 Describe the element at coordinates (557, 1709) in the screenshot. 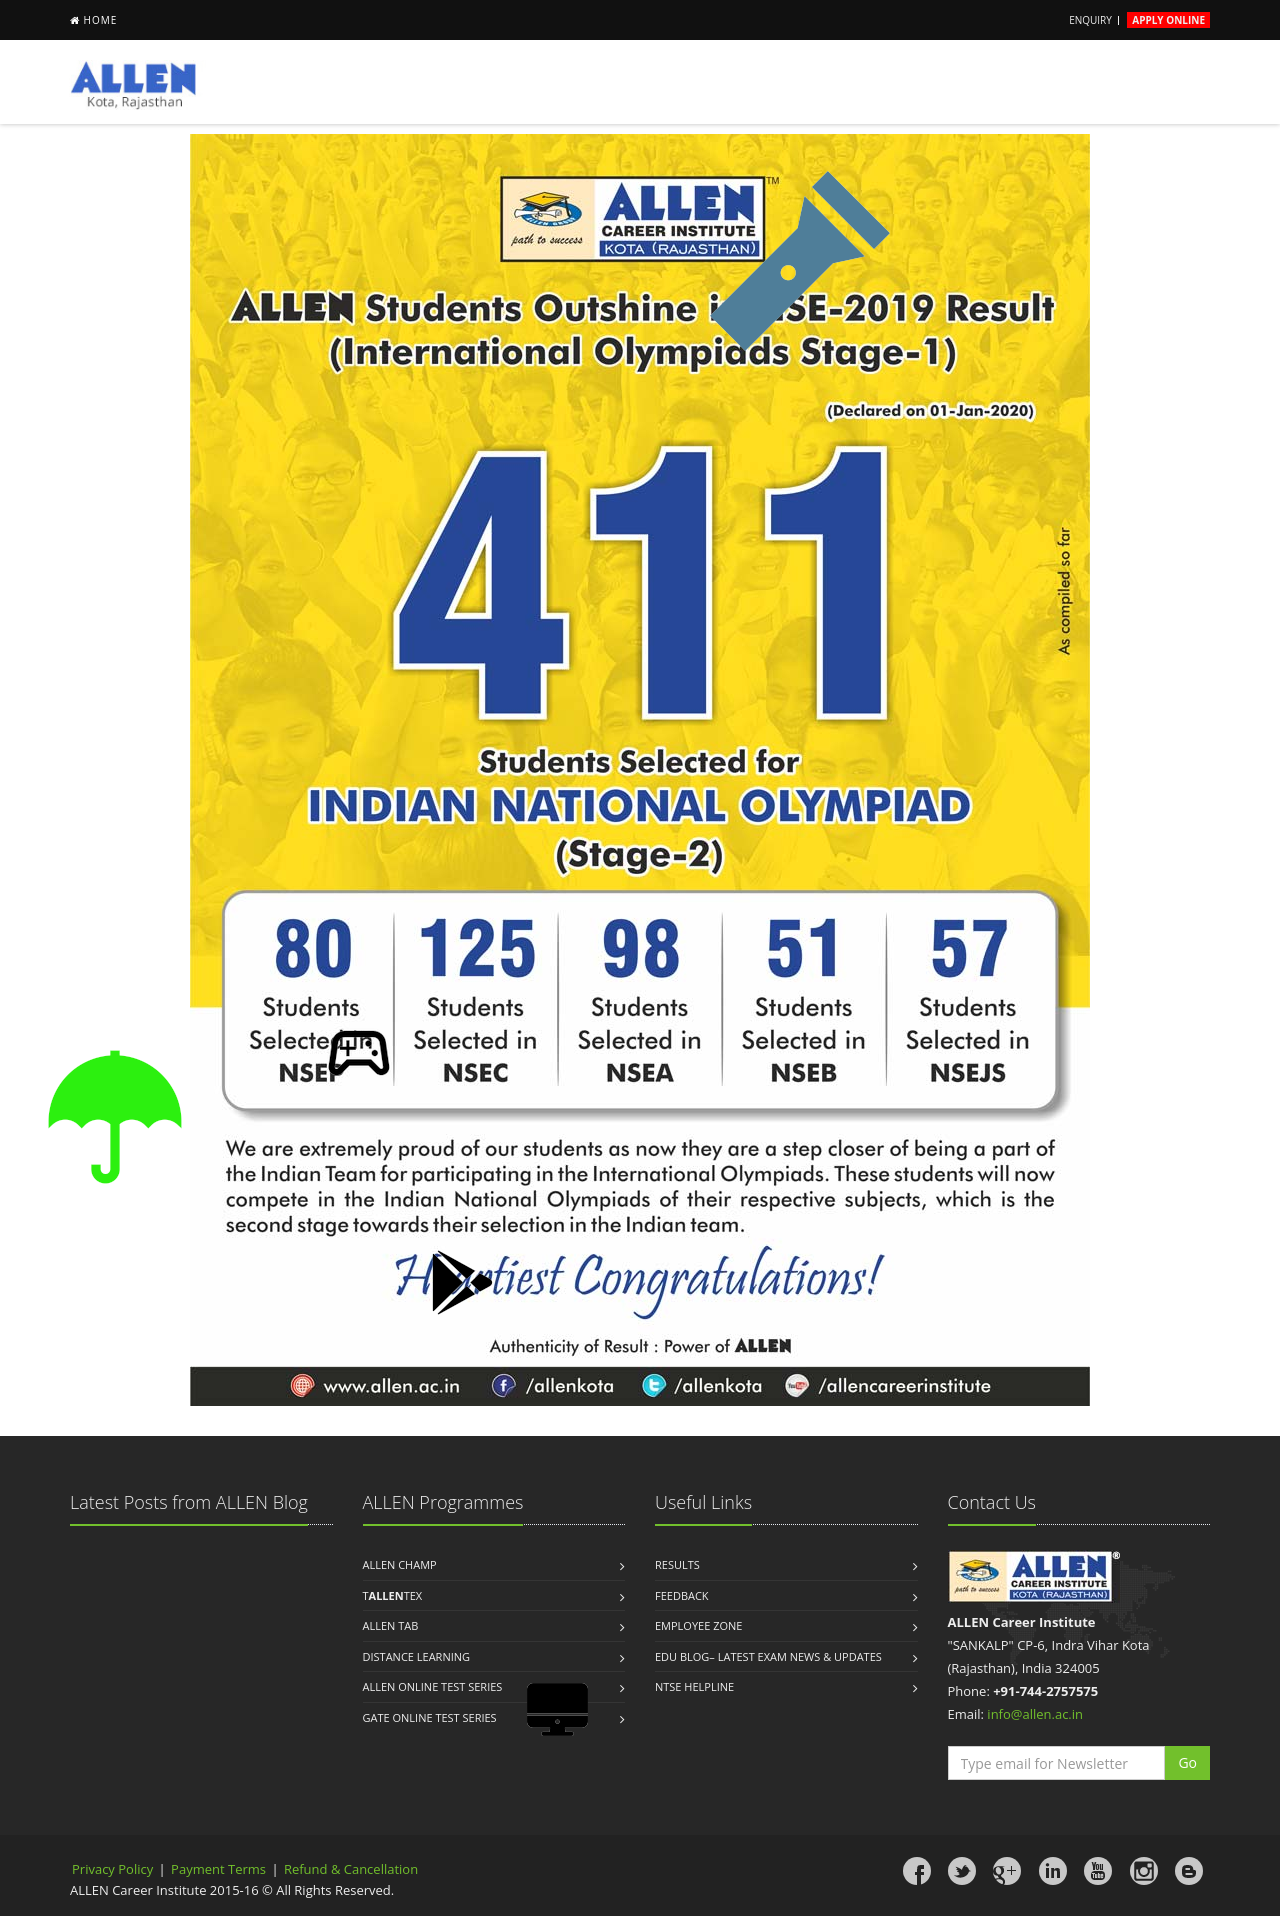

I see `switch to desktop view` at that location.